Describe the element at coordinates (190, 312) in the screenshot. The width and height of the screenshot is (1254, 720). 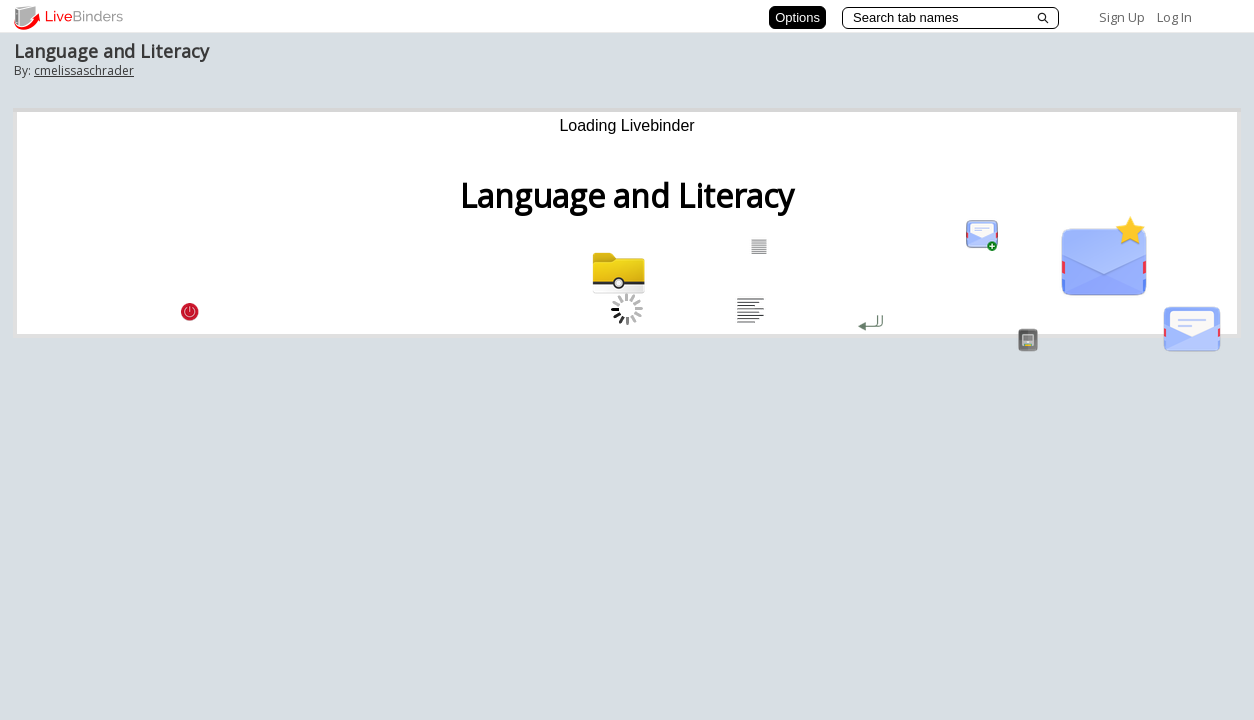
I see `shut down the system` at that location.